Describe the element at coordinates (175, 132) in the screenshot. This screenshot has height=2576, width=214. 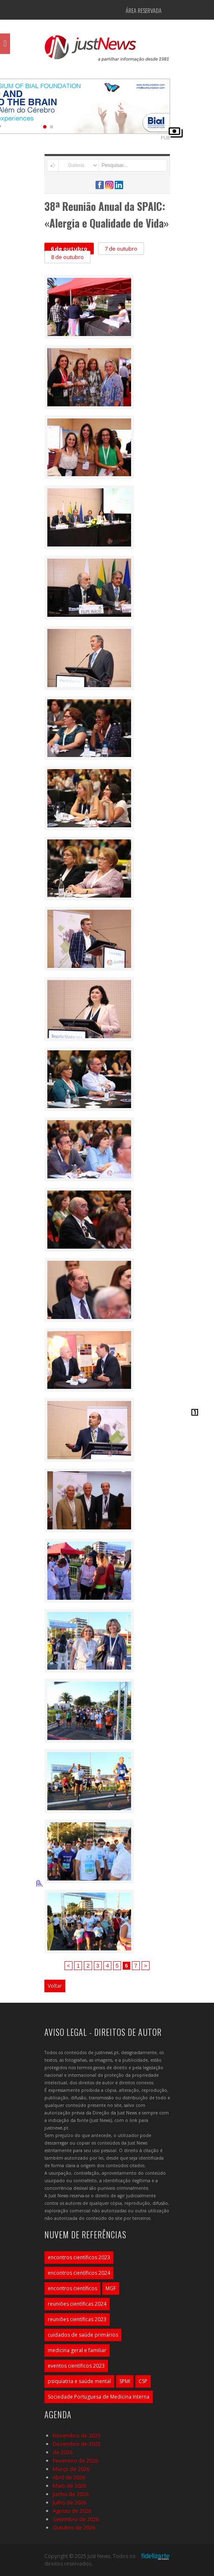
I see `access payment methods` at that location.